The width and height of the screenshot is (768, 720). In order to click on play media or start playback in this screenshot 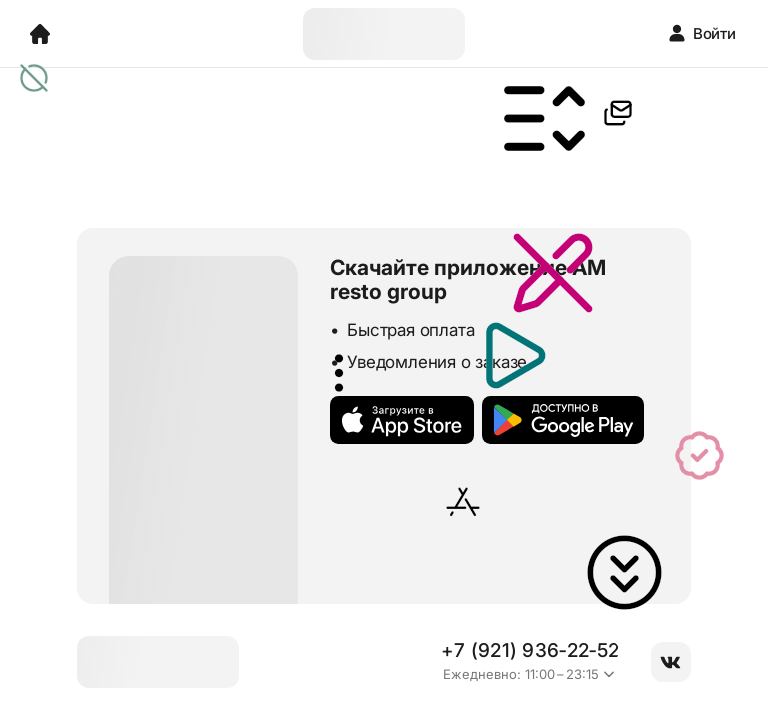, I will do `click(512, 355)`.